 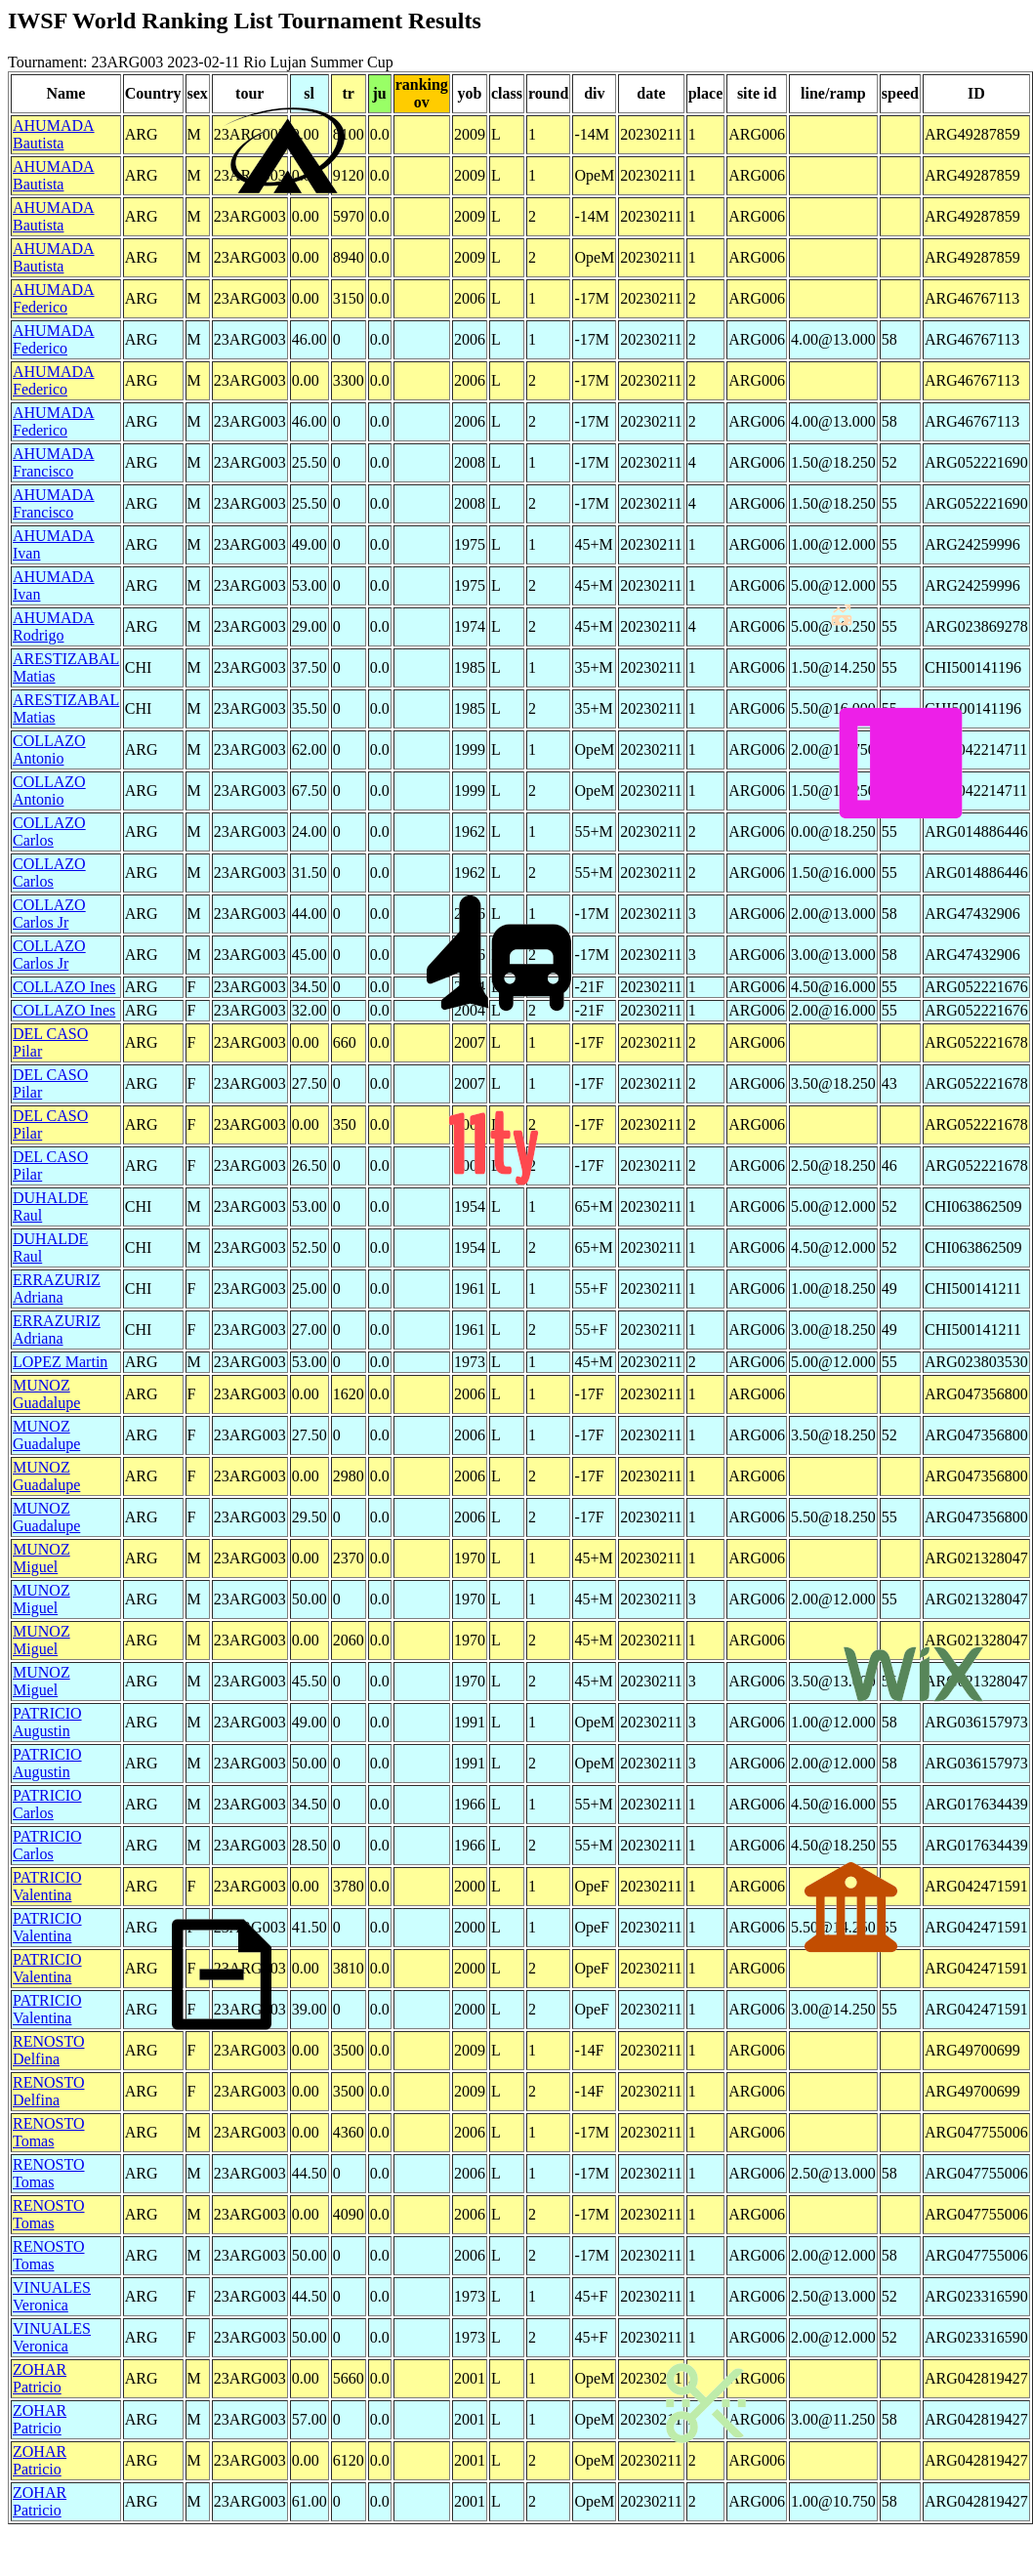 What do you see at coordinates (850, 1905) in the screenshot?
I see `access banking or financial services` at bounding box center [850, 1905].